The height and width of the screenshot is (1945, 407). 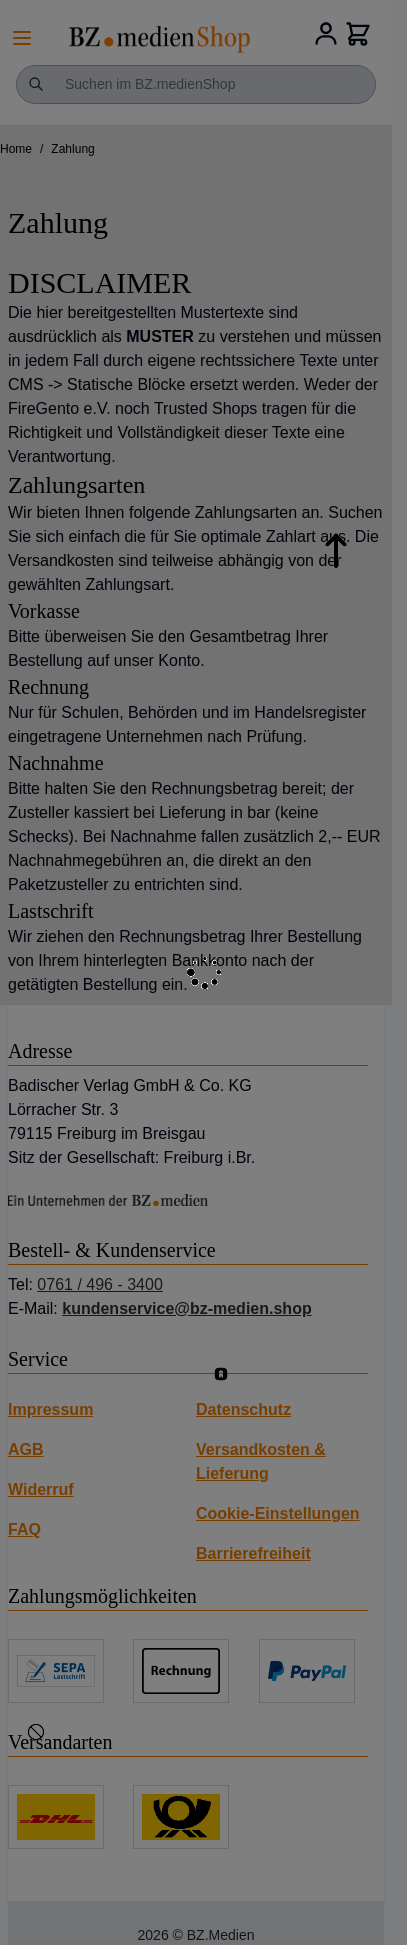 I want to click on indicates blocked or prohibited content, so click(x=36, y=1732).